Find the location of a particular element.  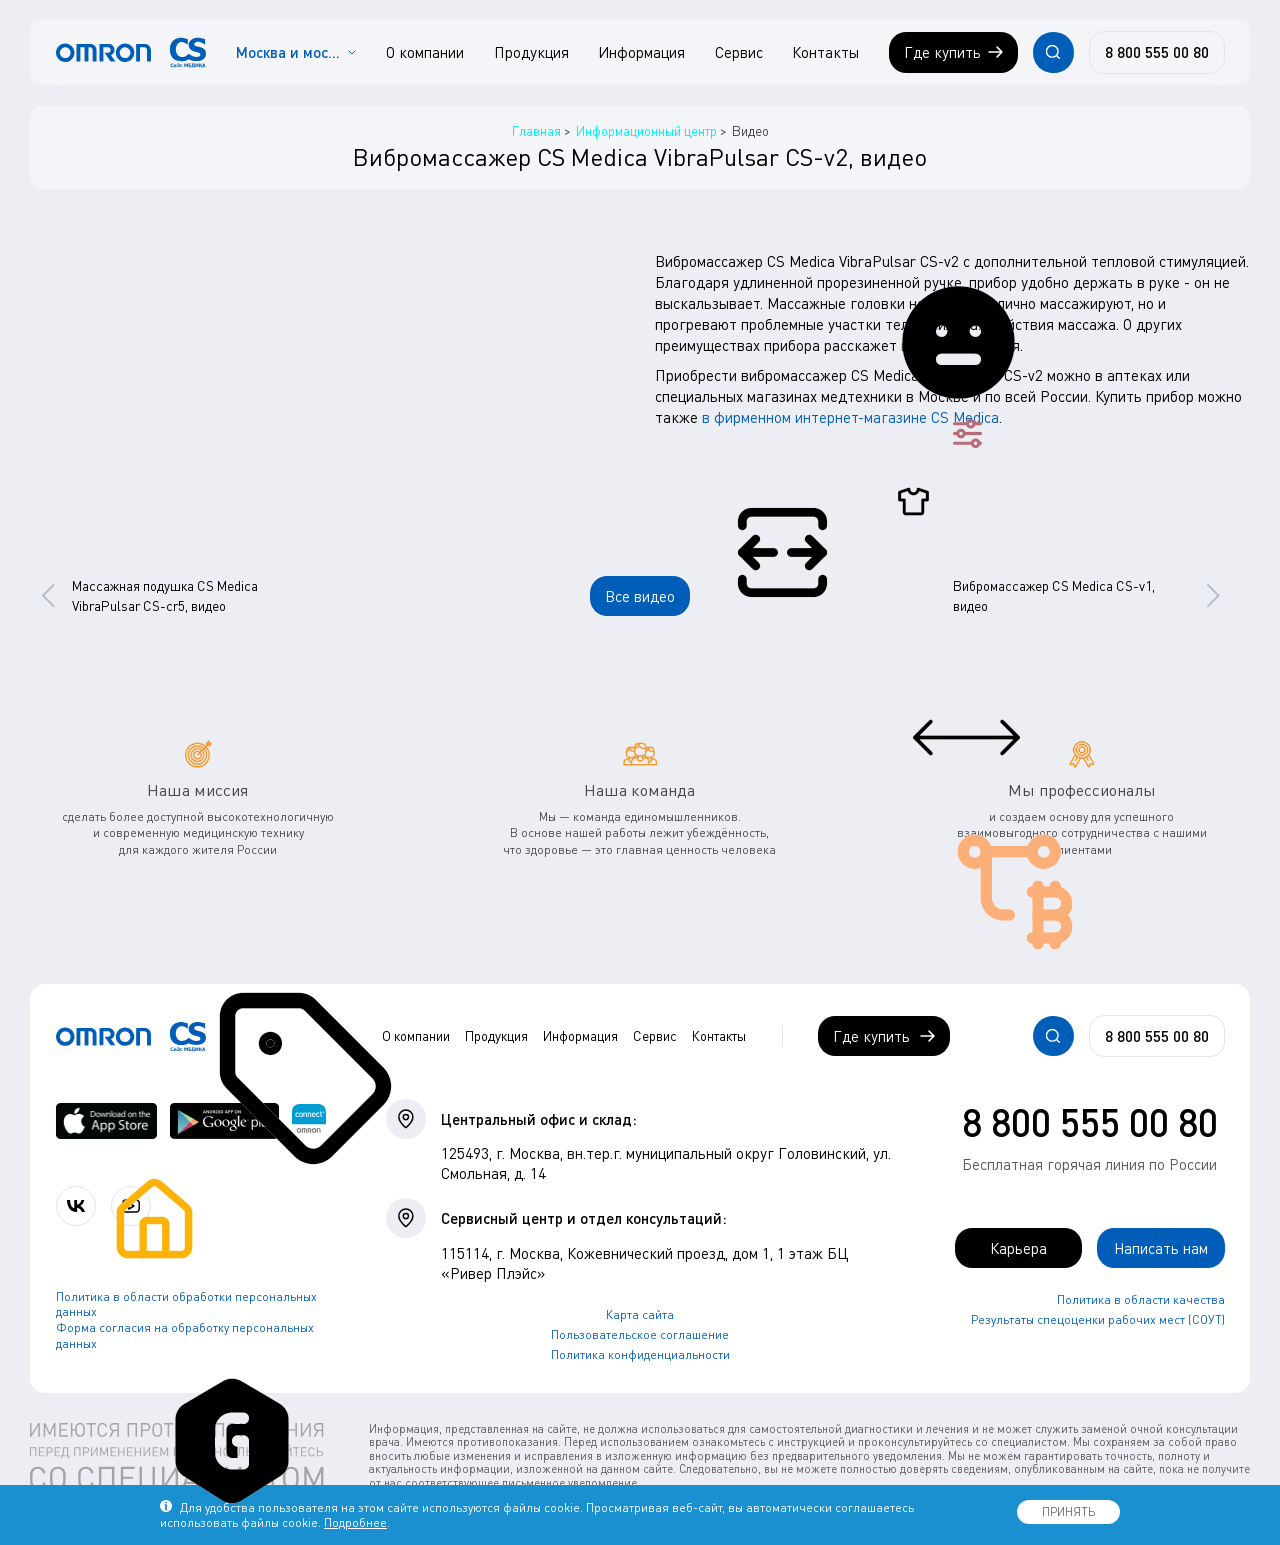

adjust settings or preferences is located at coordinates (967, 433).